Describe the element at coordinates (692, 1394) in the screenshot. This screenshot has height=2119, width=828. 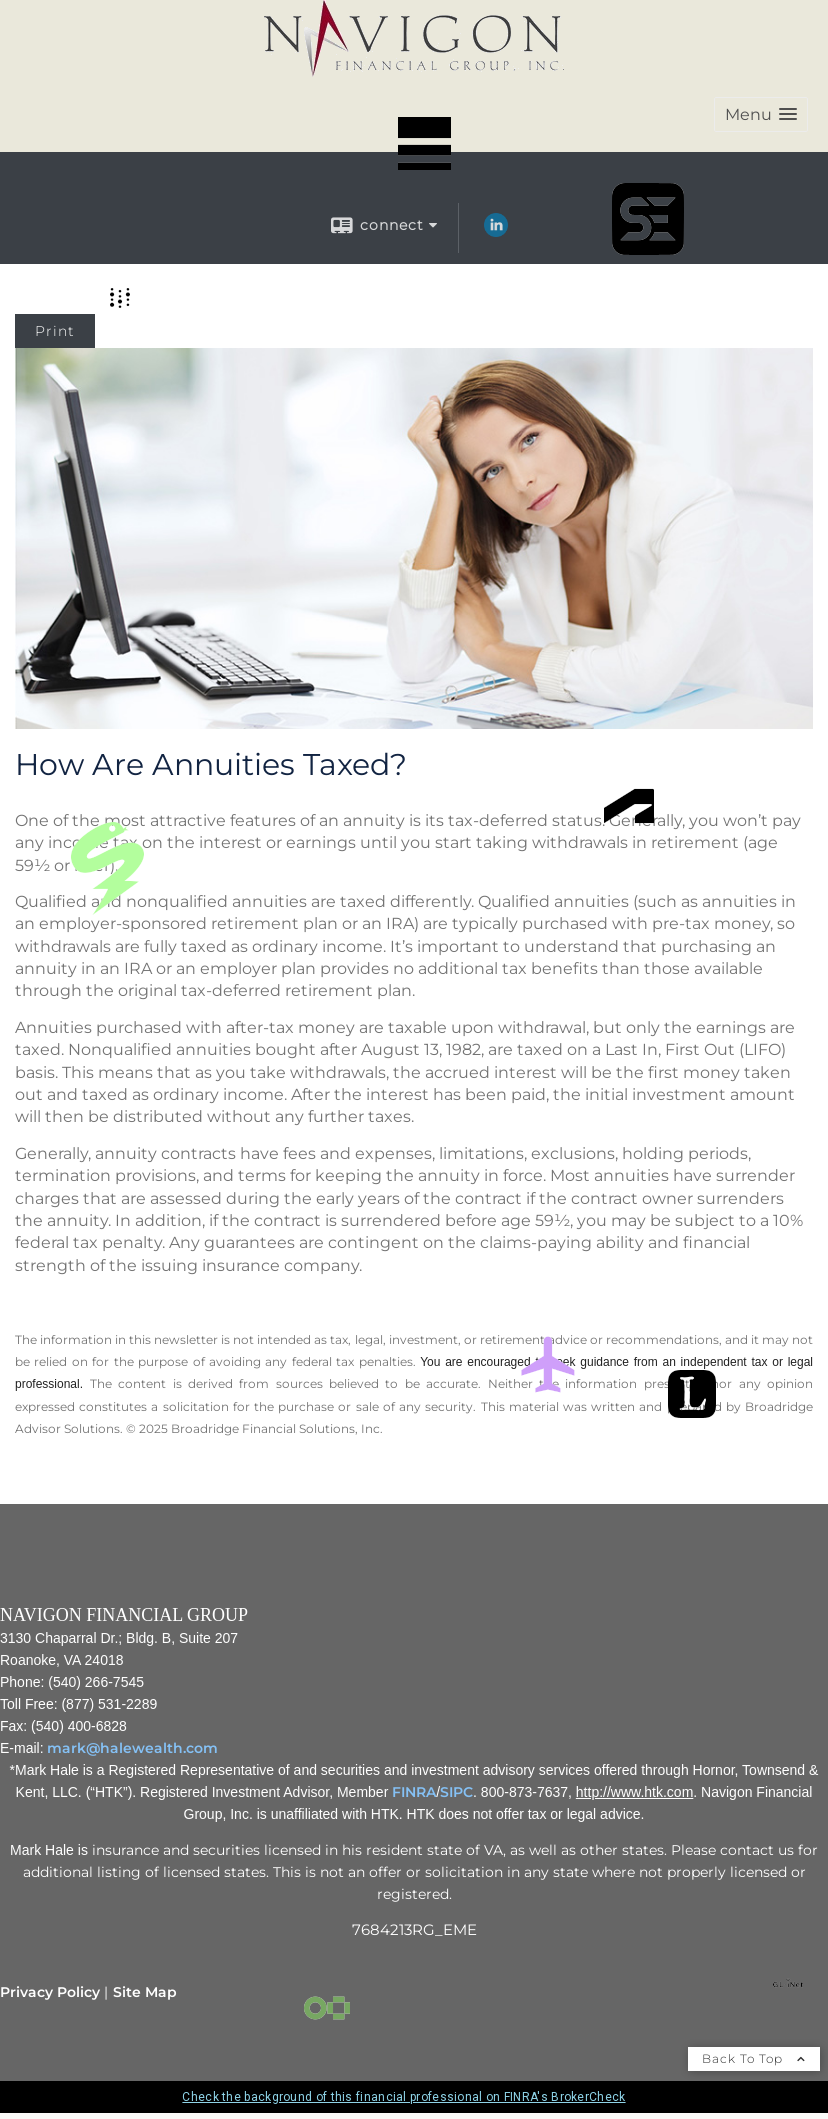
I see `open LibraryThing app` at that location.